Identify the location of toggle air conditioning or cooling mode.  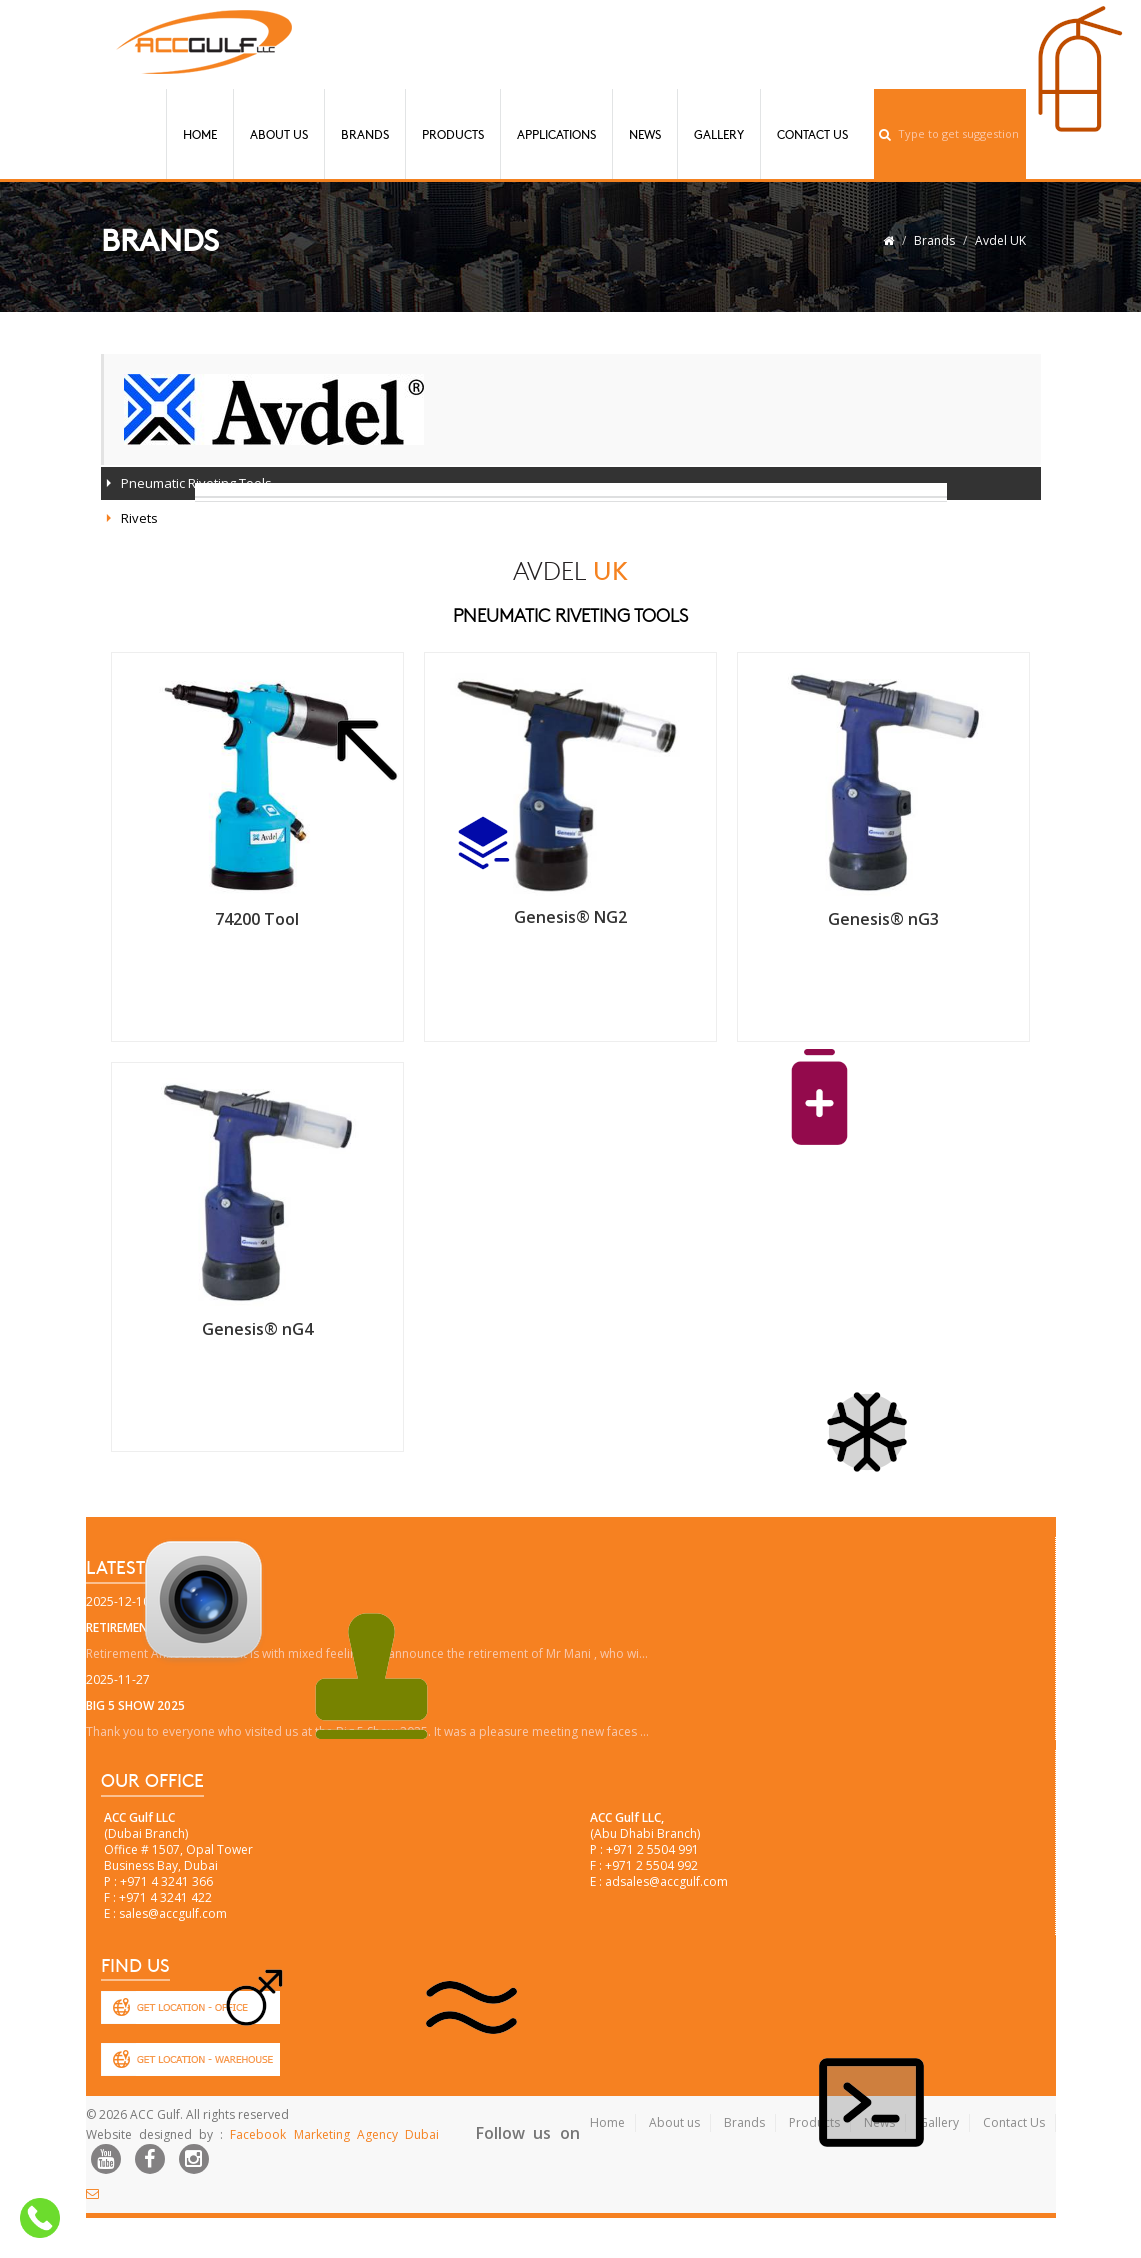
(867, 1432).